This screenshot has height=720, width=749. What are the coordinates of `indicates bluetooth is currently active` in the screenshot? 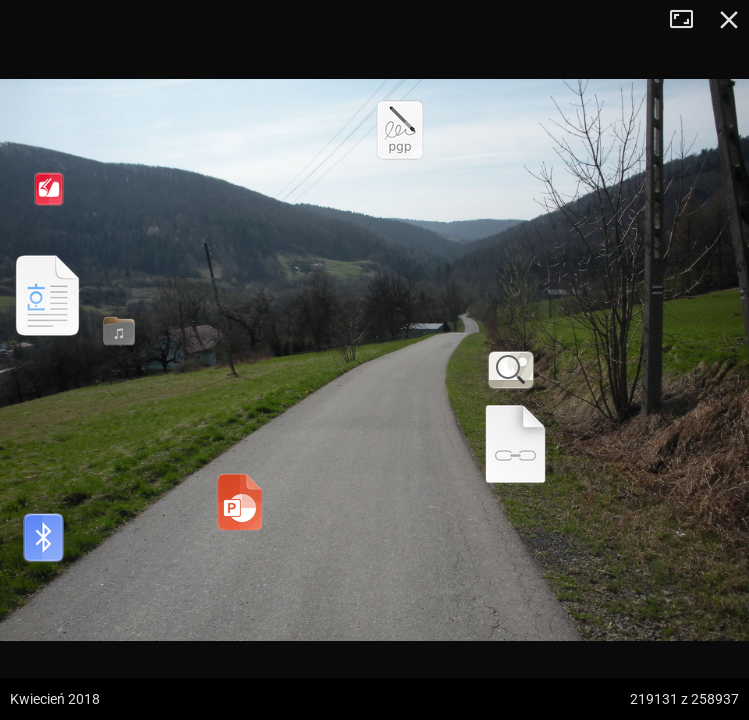 It's located at (43, 537).